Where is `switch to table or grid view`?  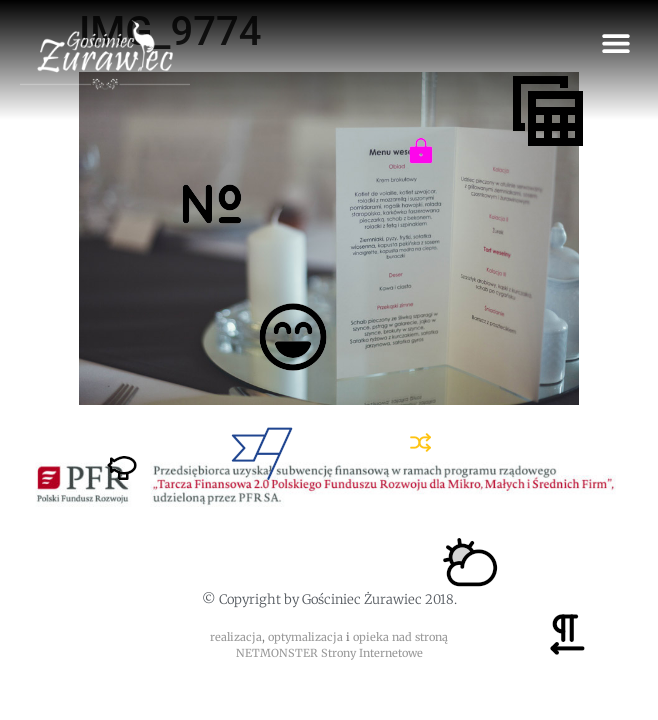 switch to table or grid view is located at coordinates (548, 111).